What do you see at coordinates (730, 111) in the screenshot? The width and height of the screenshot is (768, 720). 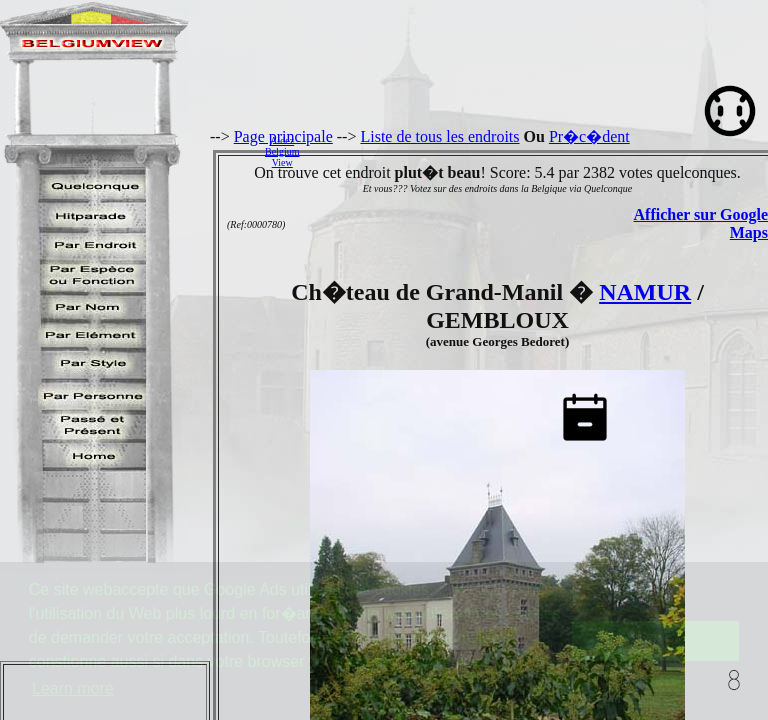 I see `view baseball scores or stats` at bounding box center [730, 111].